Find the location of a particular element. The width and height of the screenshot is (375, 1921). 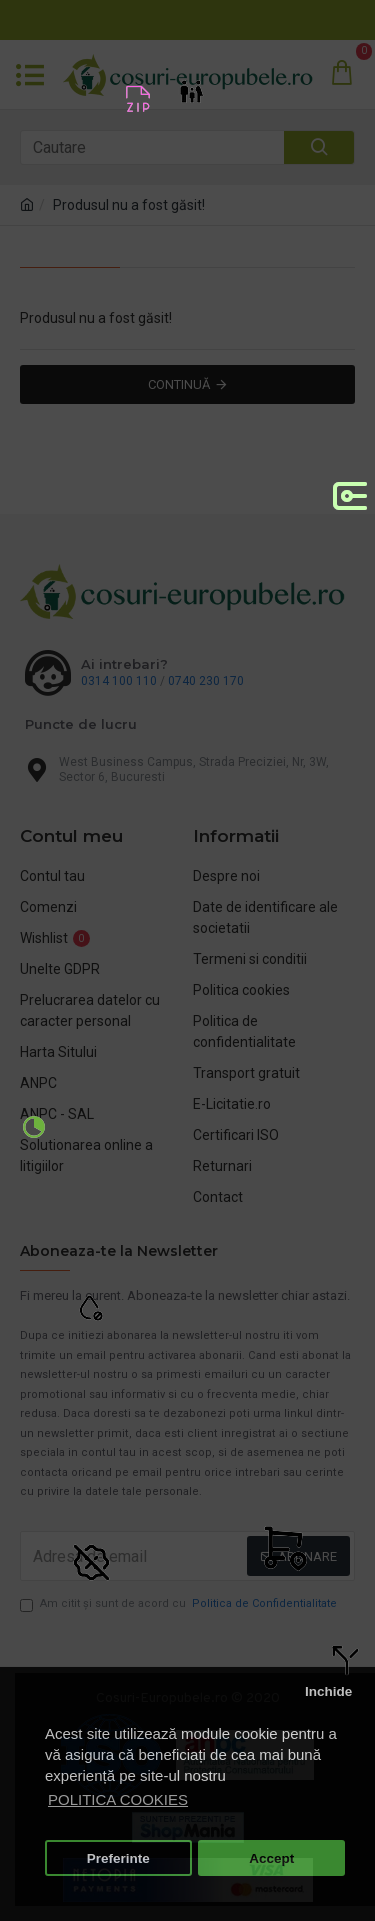

indicates family restroom facility nearby is located at coordinates (191, 91).